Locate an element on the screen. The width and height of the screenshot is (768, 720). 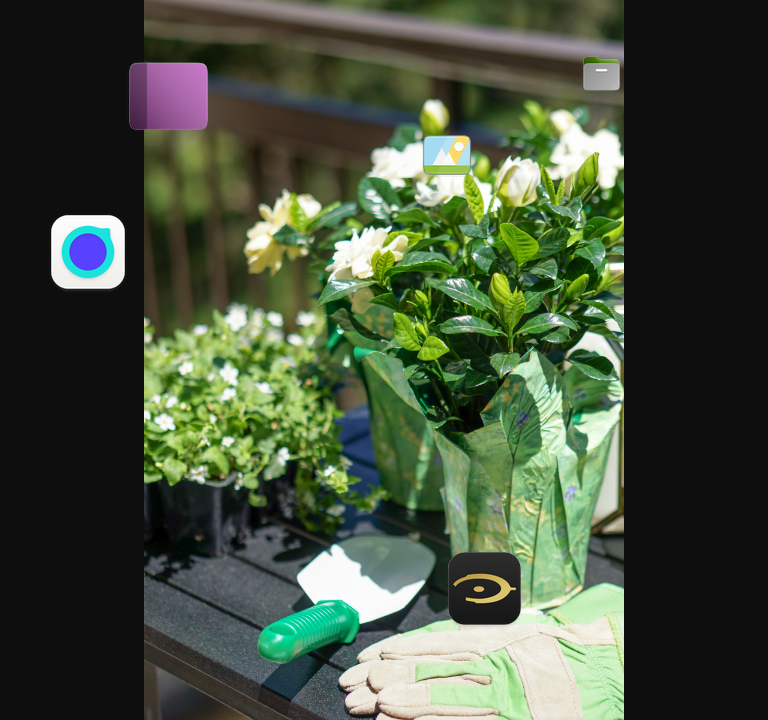
open the halo app is located at coordinates (484, 588).